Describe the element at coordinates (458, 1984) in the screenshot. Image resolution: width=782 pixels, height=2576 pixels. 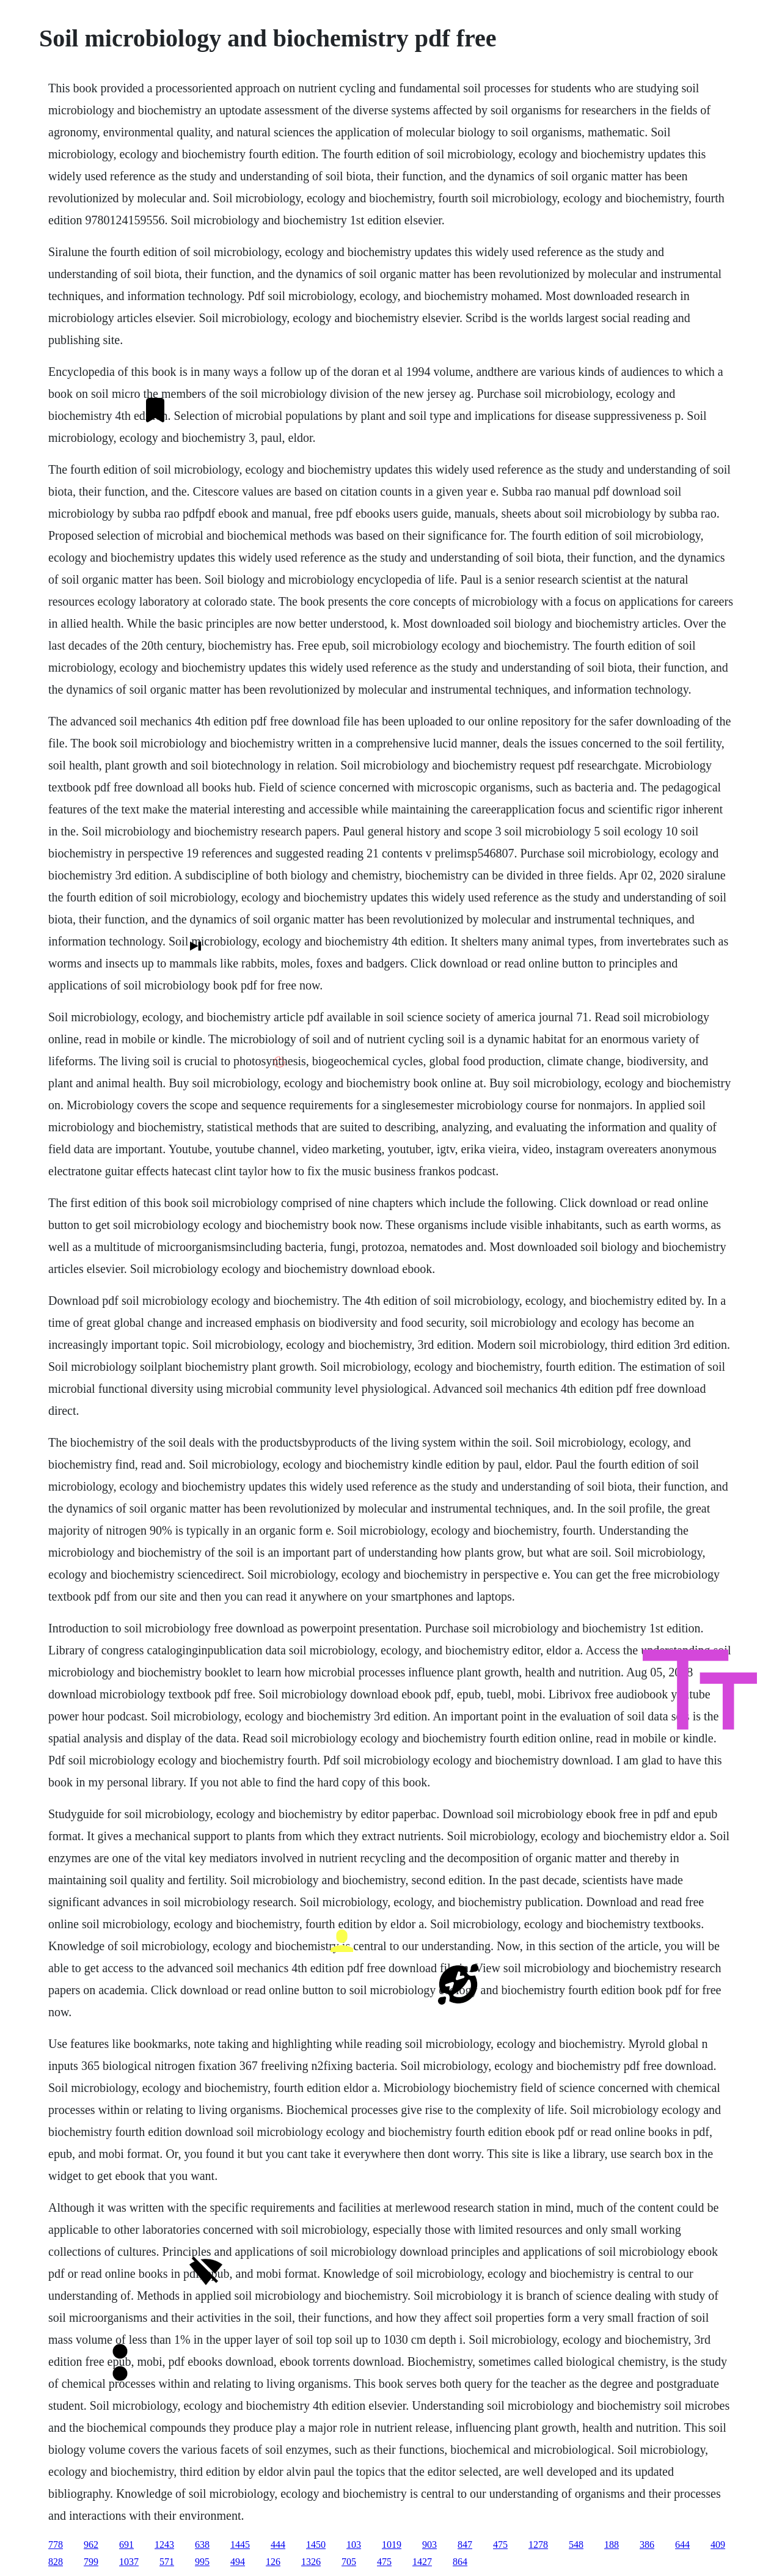
I see `react with a laughing emoji` at that location.